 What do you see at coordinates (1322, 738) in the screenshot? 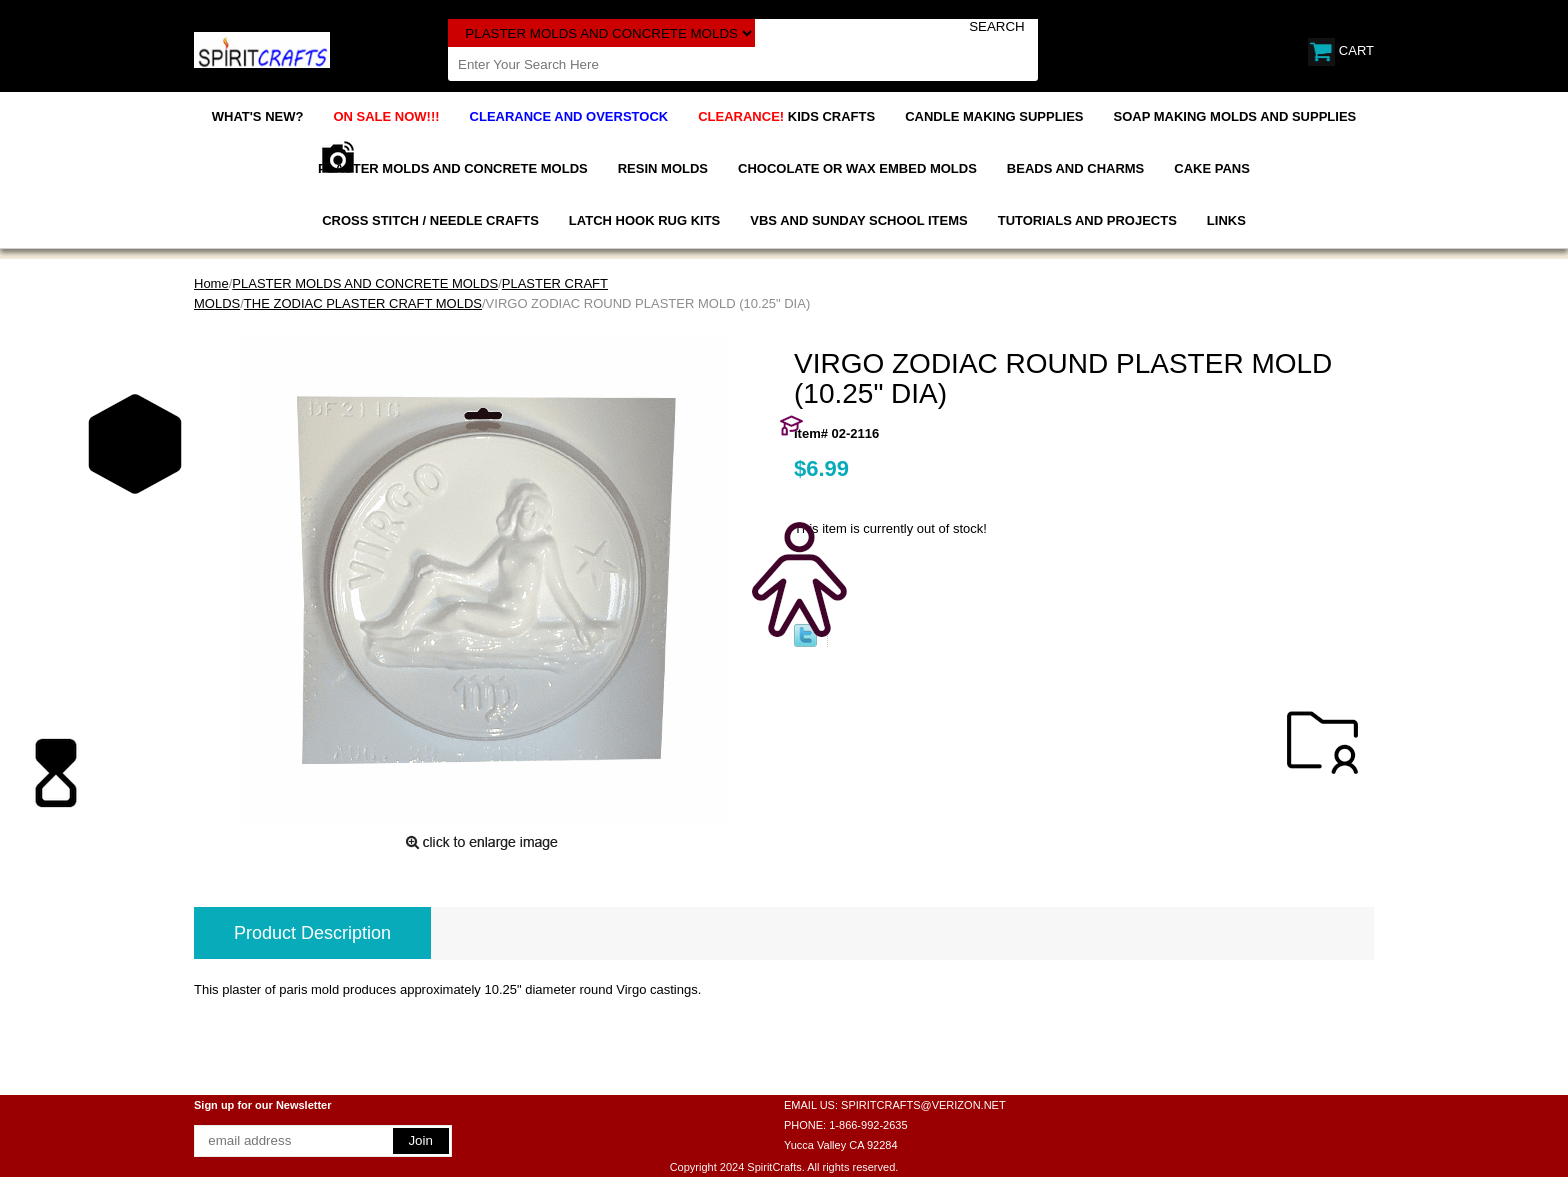
I see `access user-specific files or personal folder` at bounding box center [1322, 738].